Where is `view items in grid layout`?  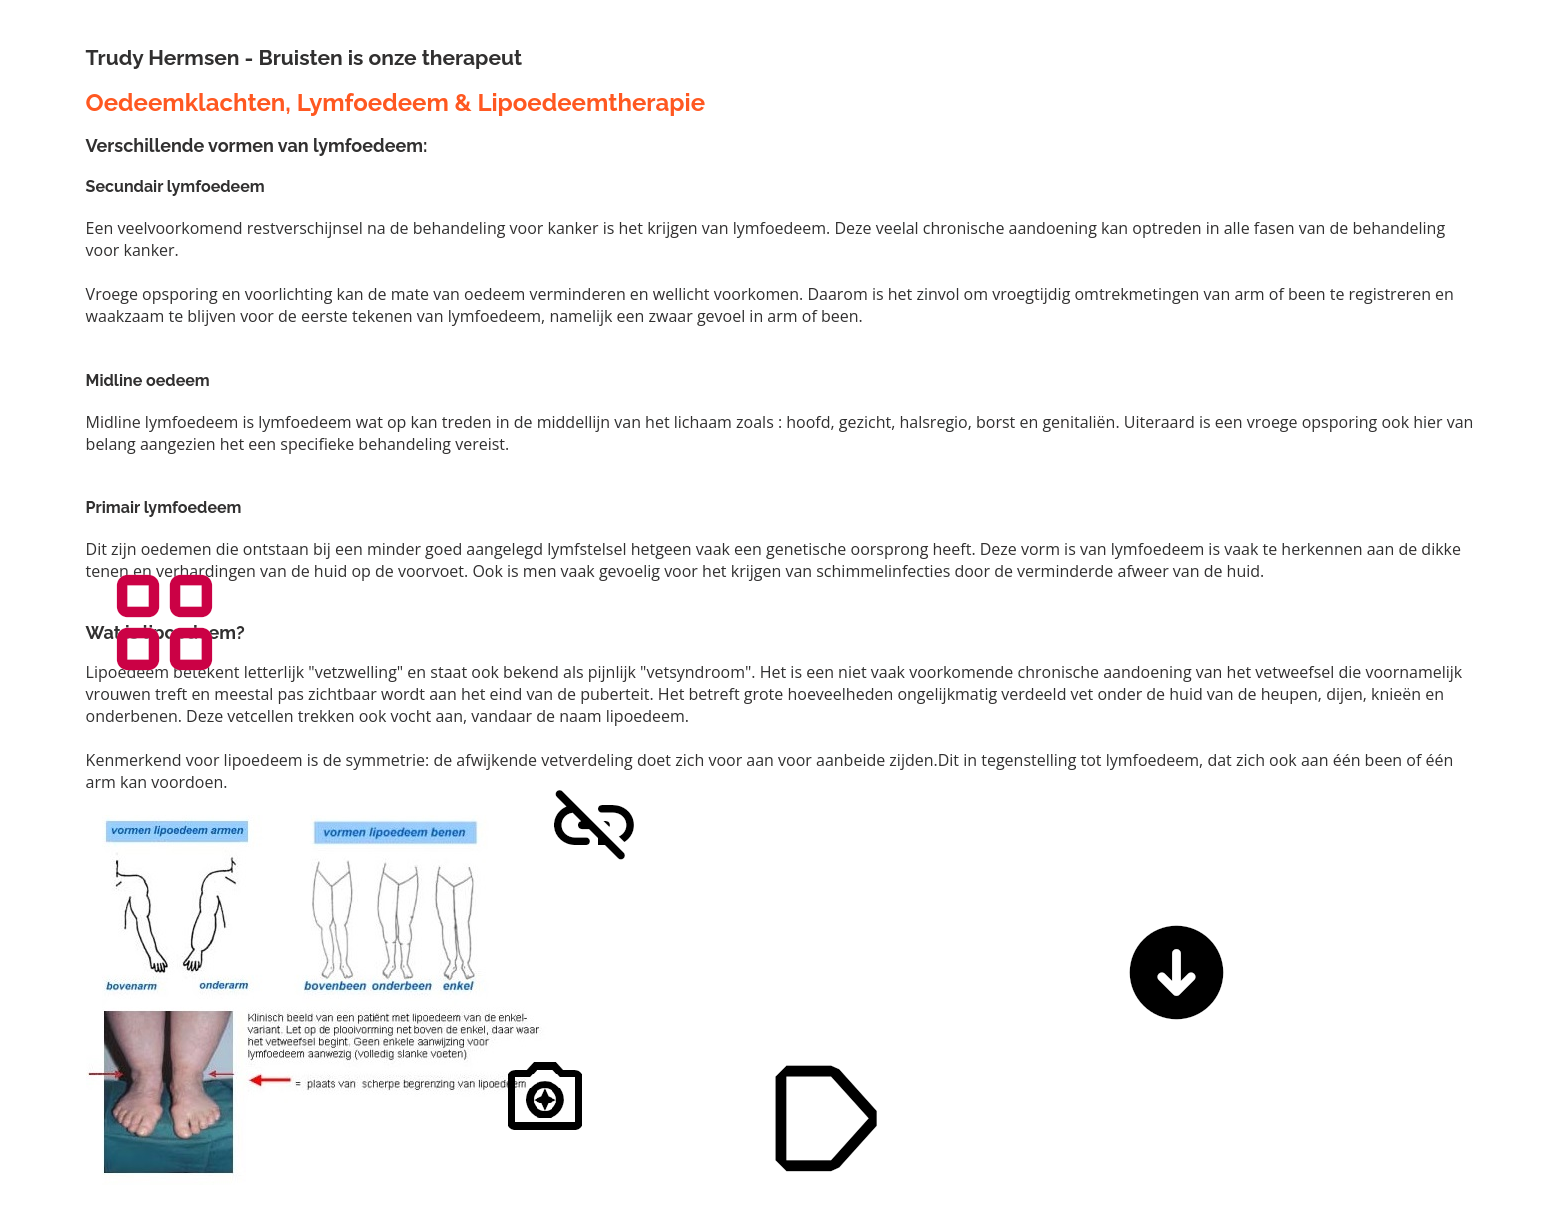 view items in grid layout is located at coordinates (164, 622).